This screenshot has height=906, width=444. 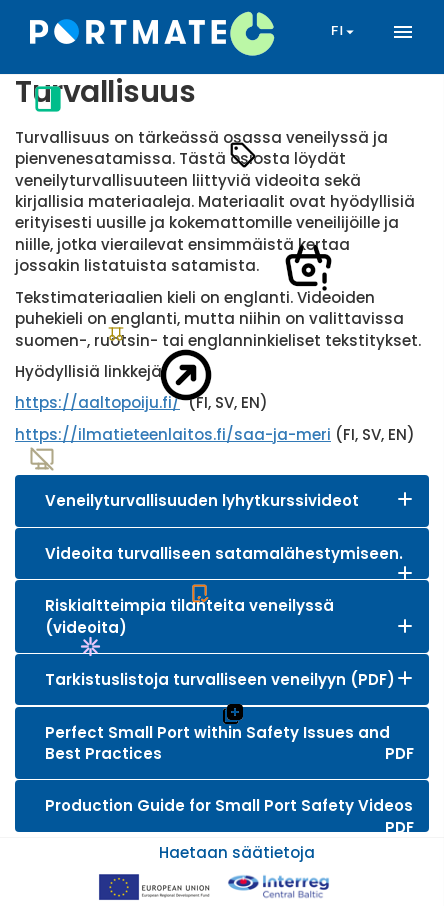 I want to click on tablet device successfully connected, so click(x=199, y=593).